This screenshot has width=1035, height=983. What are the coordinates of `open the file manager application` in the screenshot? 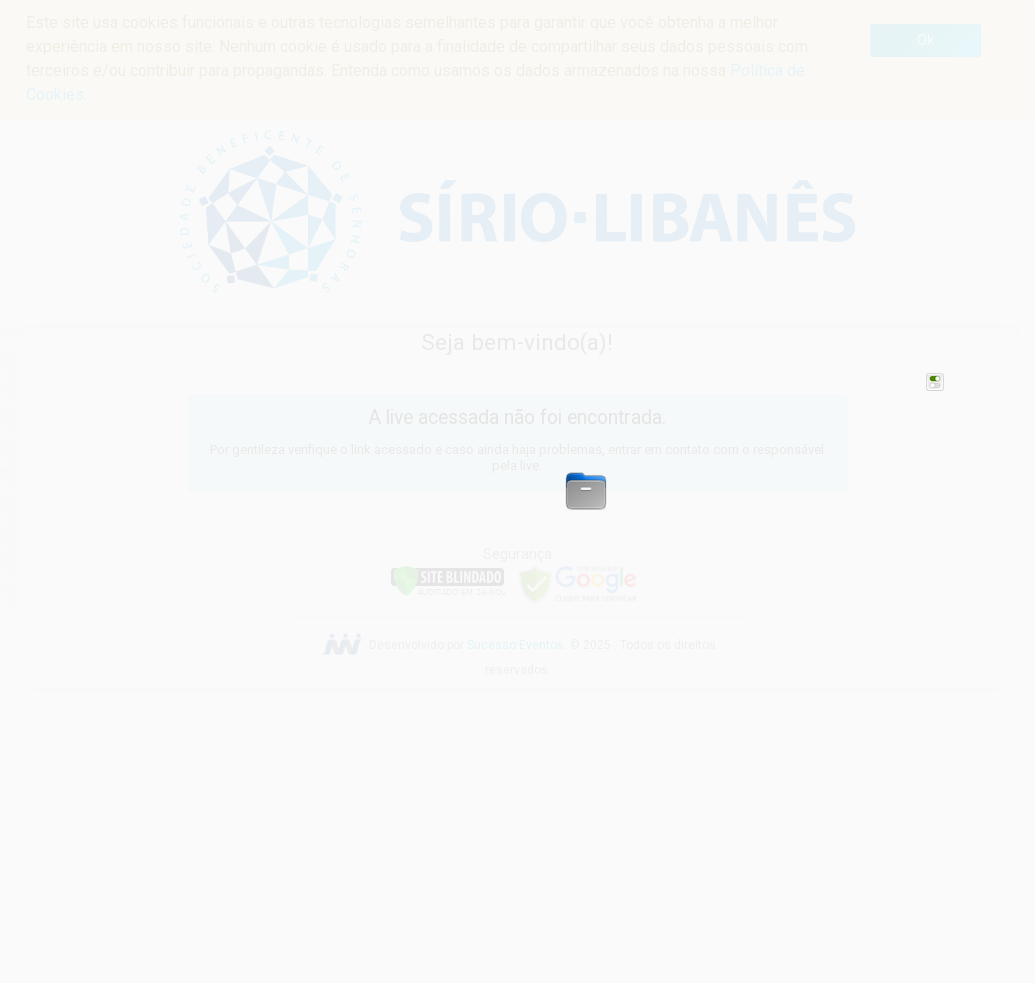 It's located at (586, 491).